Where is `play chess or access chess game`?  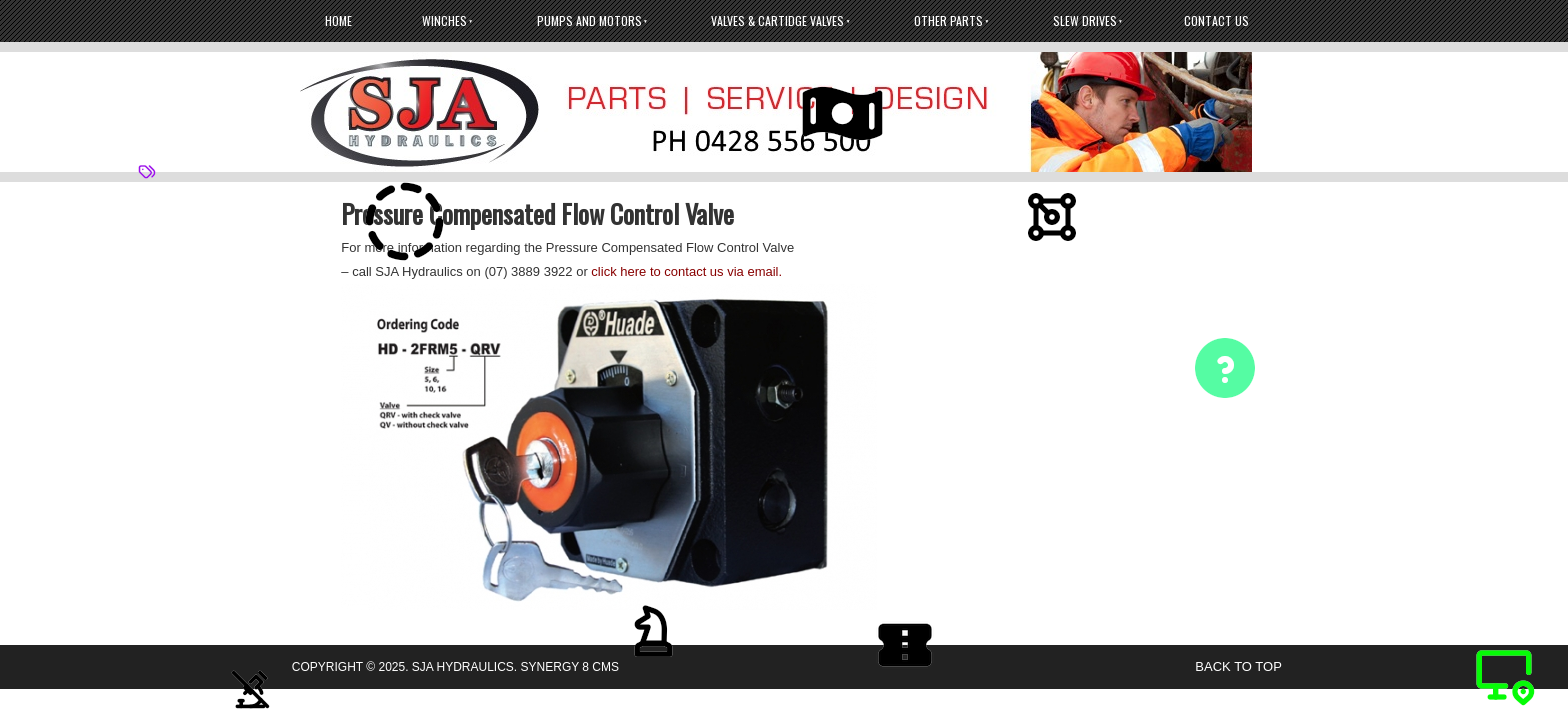 play chess or access chess game is located at coordinates (653, 632).